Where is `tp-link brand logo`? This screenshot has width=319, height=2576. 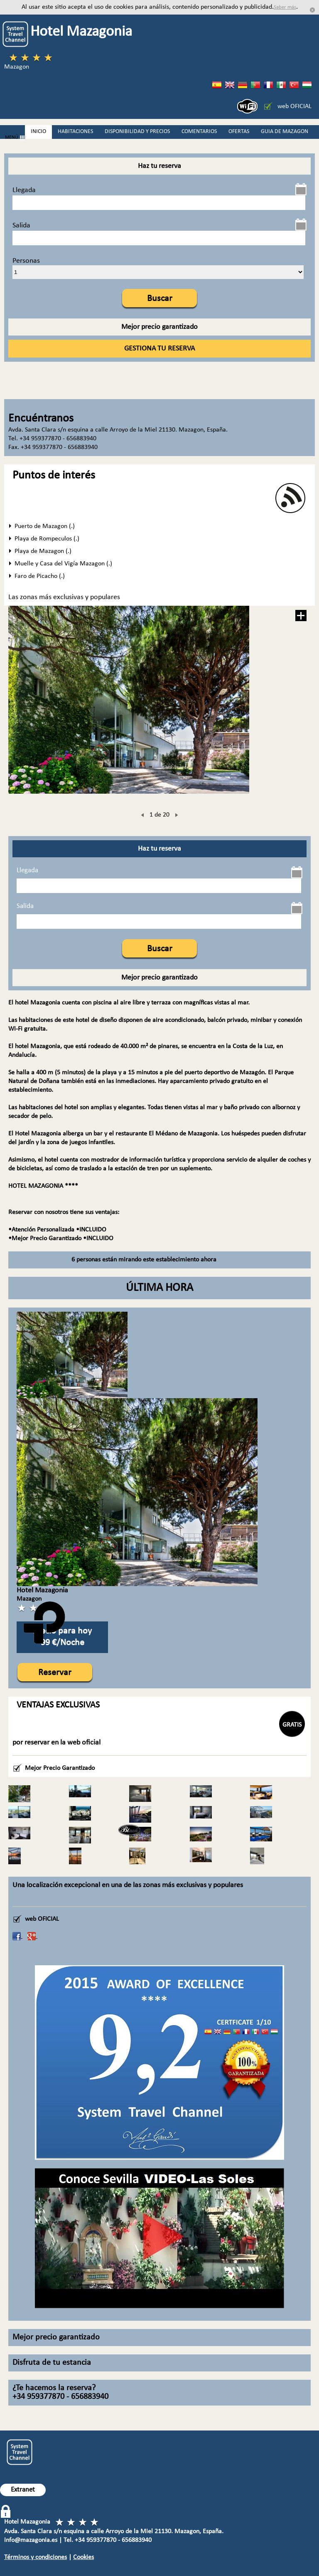
tp-link brand logo is located at coordinates (44, 1622).